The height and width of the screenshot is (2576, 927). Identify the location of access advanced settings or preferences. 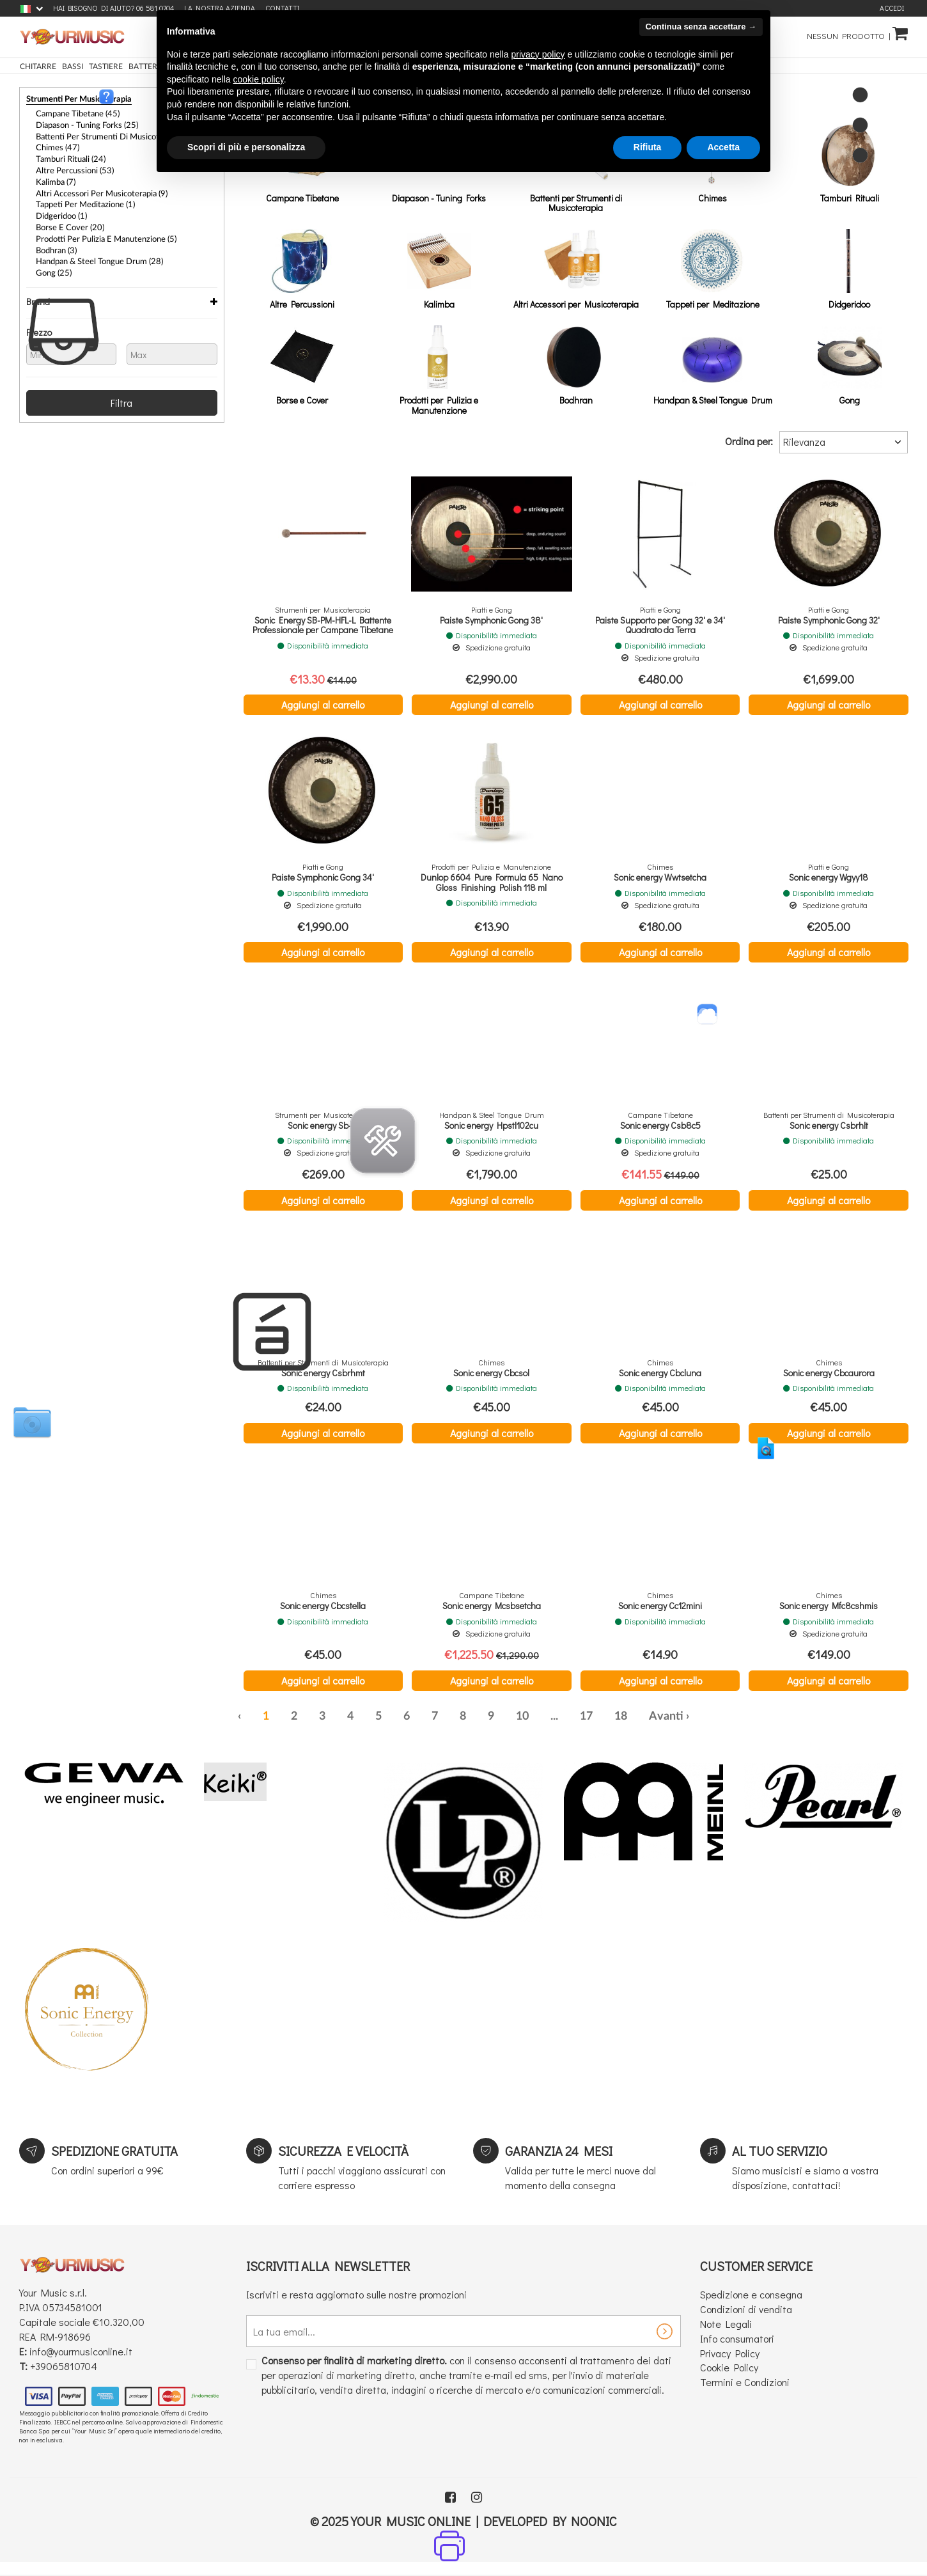
(382, 1142).